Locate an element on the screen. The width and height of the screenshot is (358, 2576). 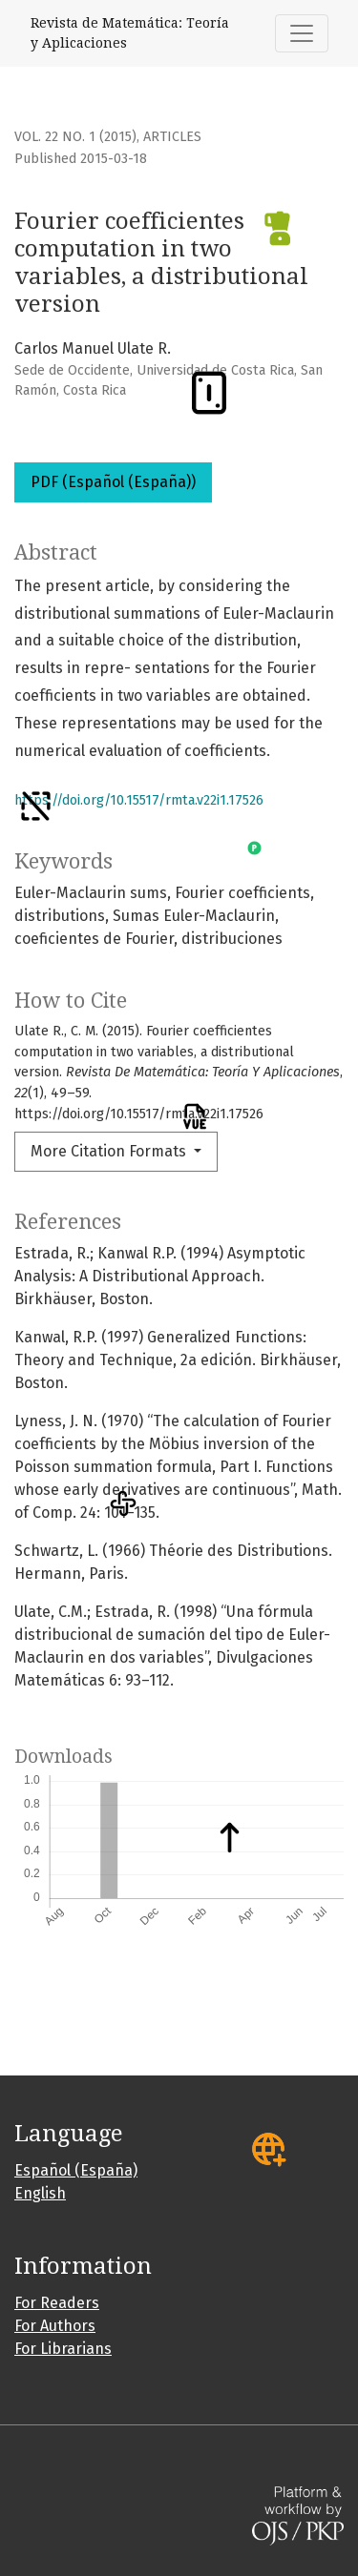
vue.js file type indicator is located at coordinates (195, 1116).